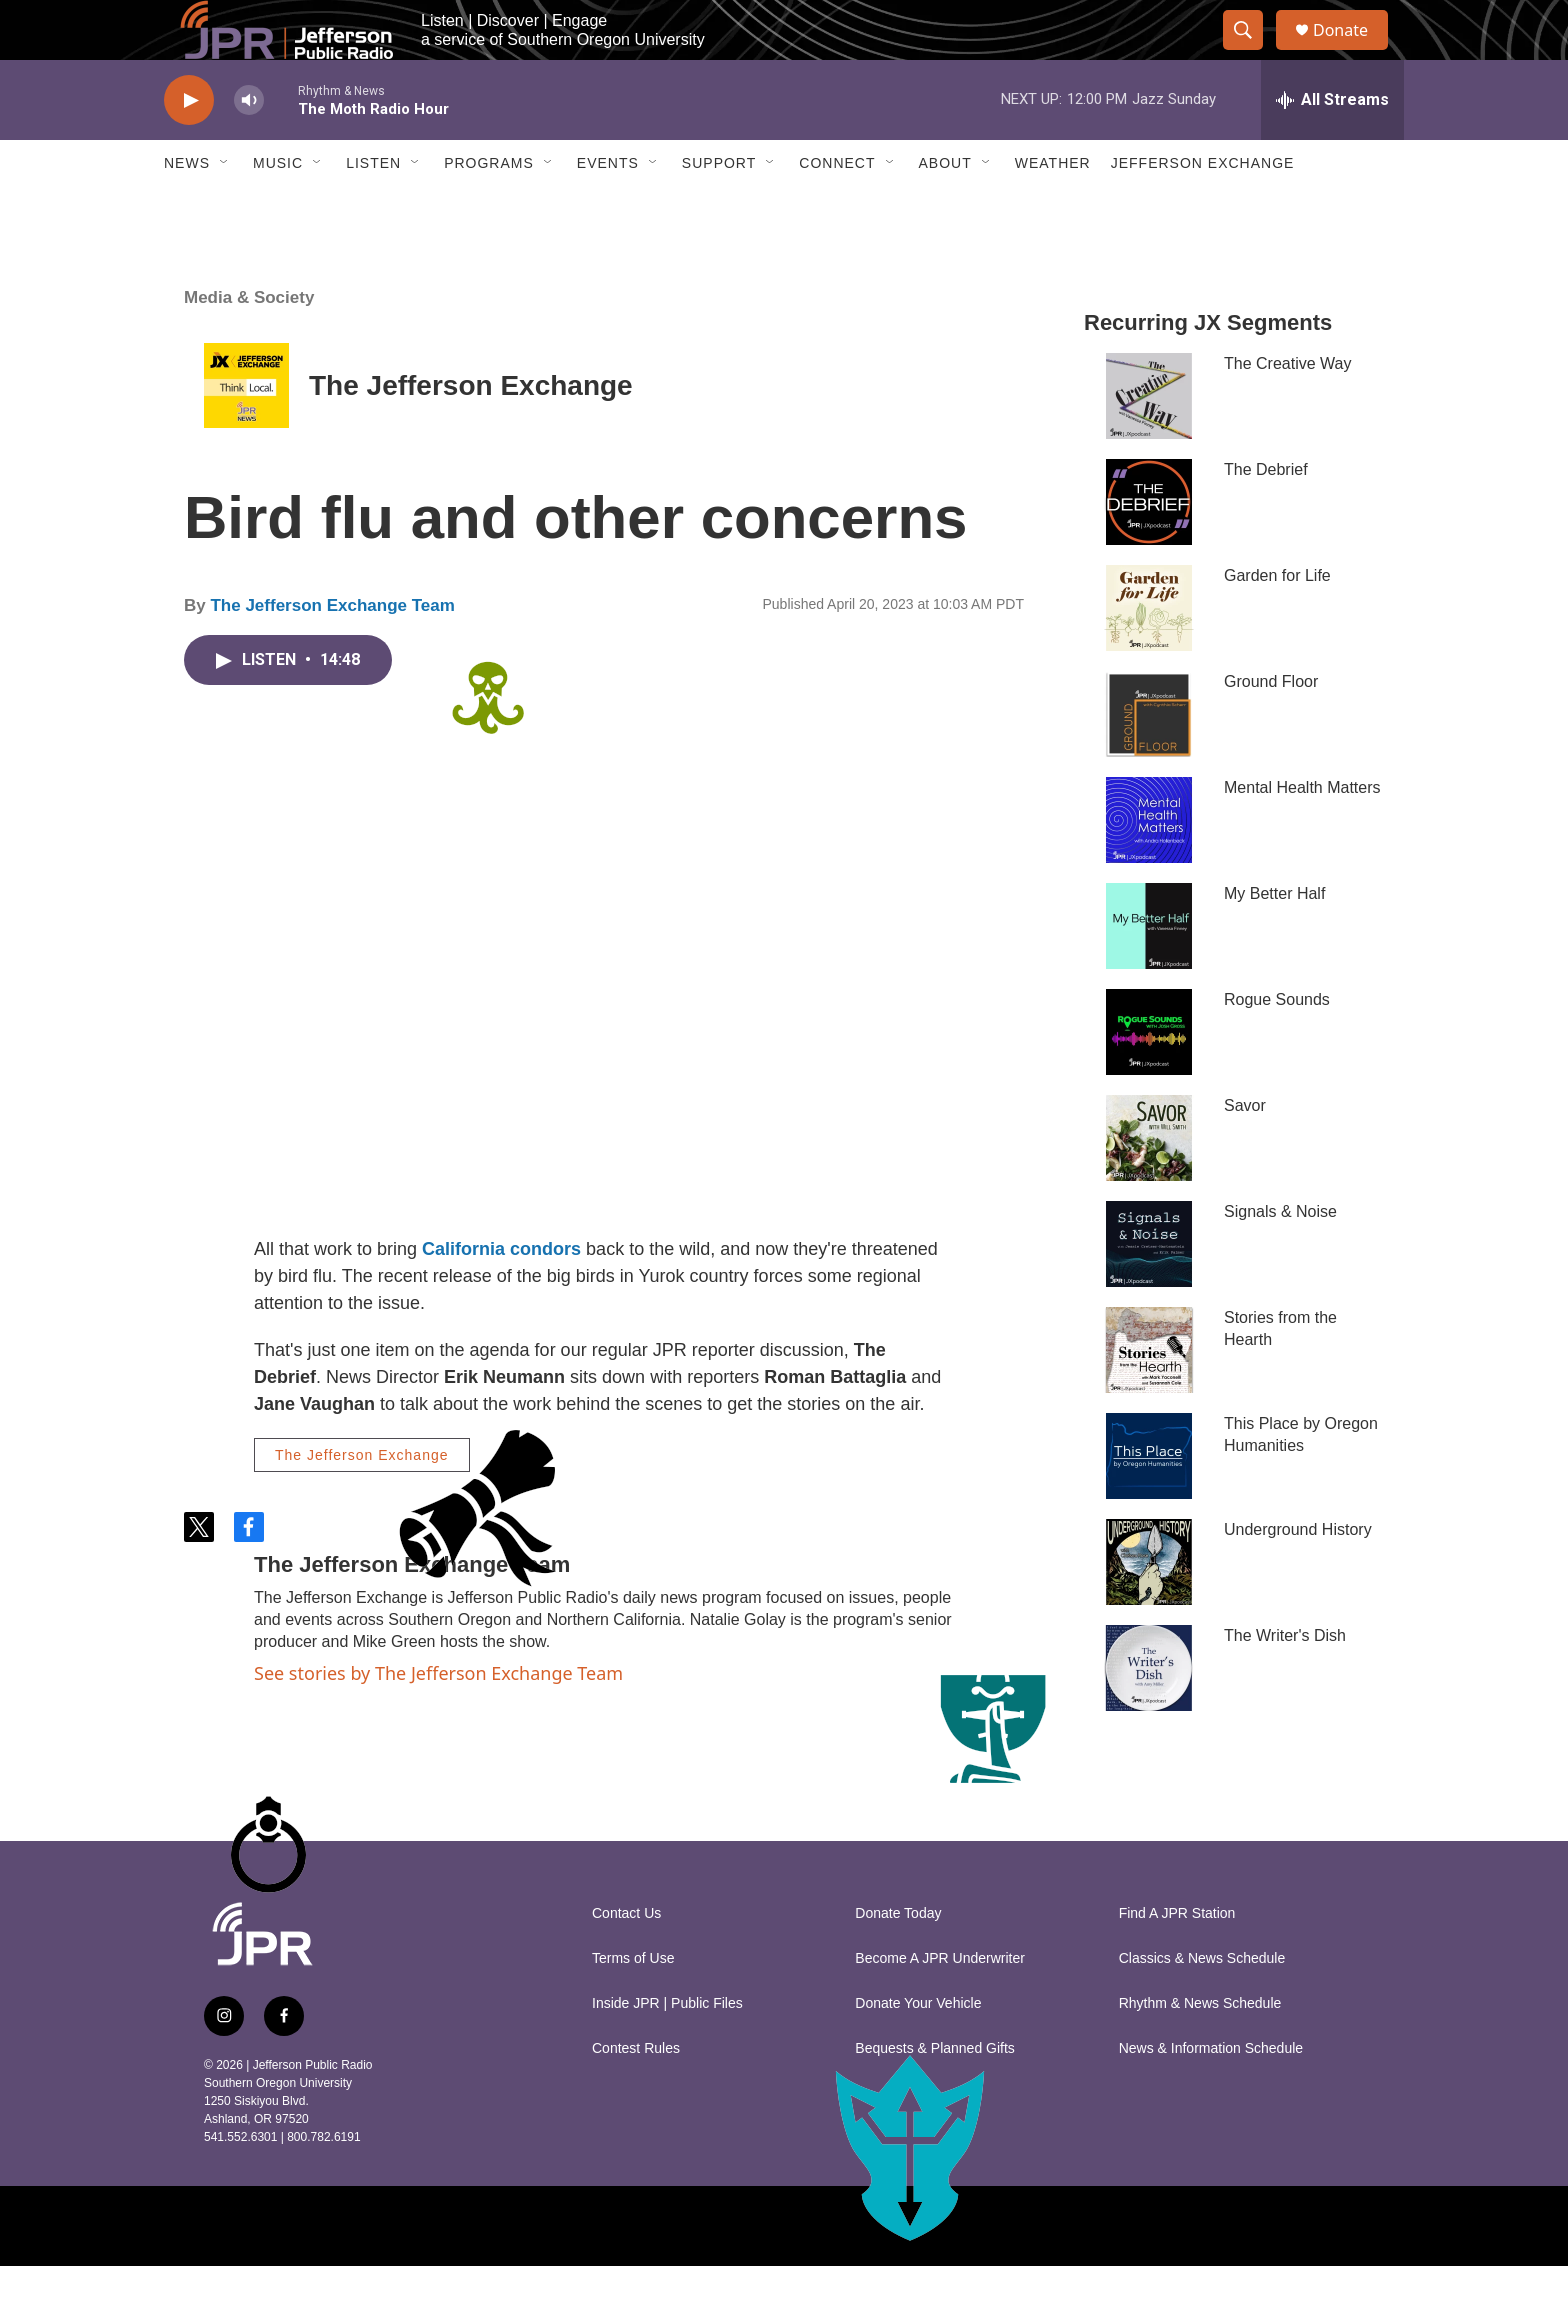 The width and height of the screenshot is (1568, 2311). What do you see at coordinates (993, 1729) in the screenshot?
I see `mute audio or sound effects` at bounding box center [993, 1729].